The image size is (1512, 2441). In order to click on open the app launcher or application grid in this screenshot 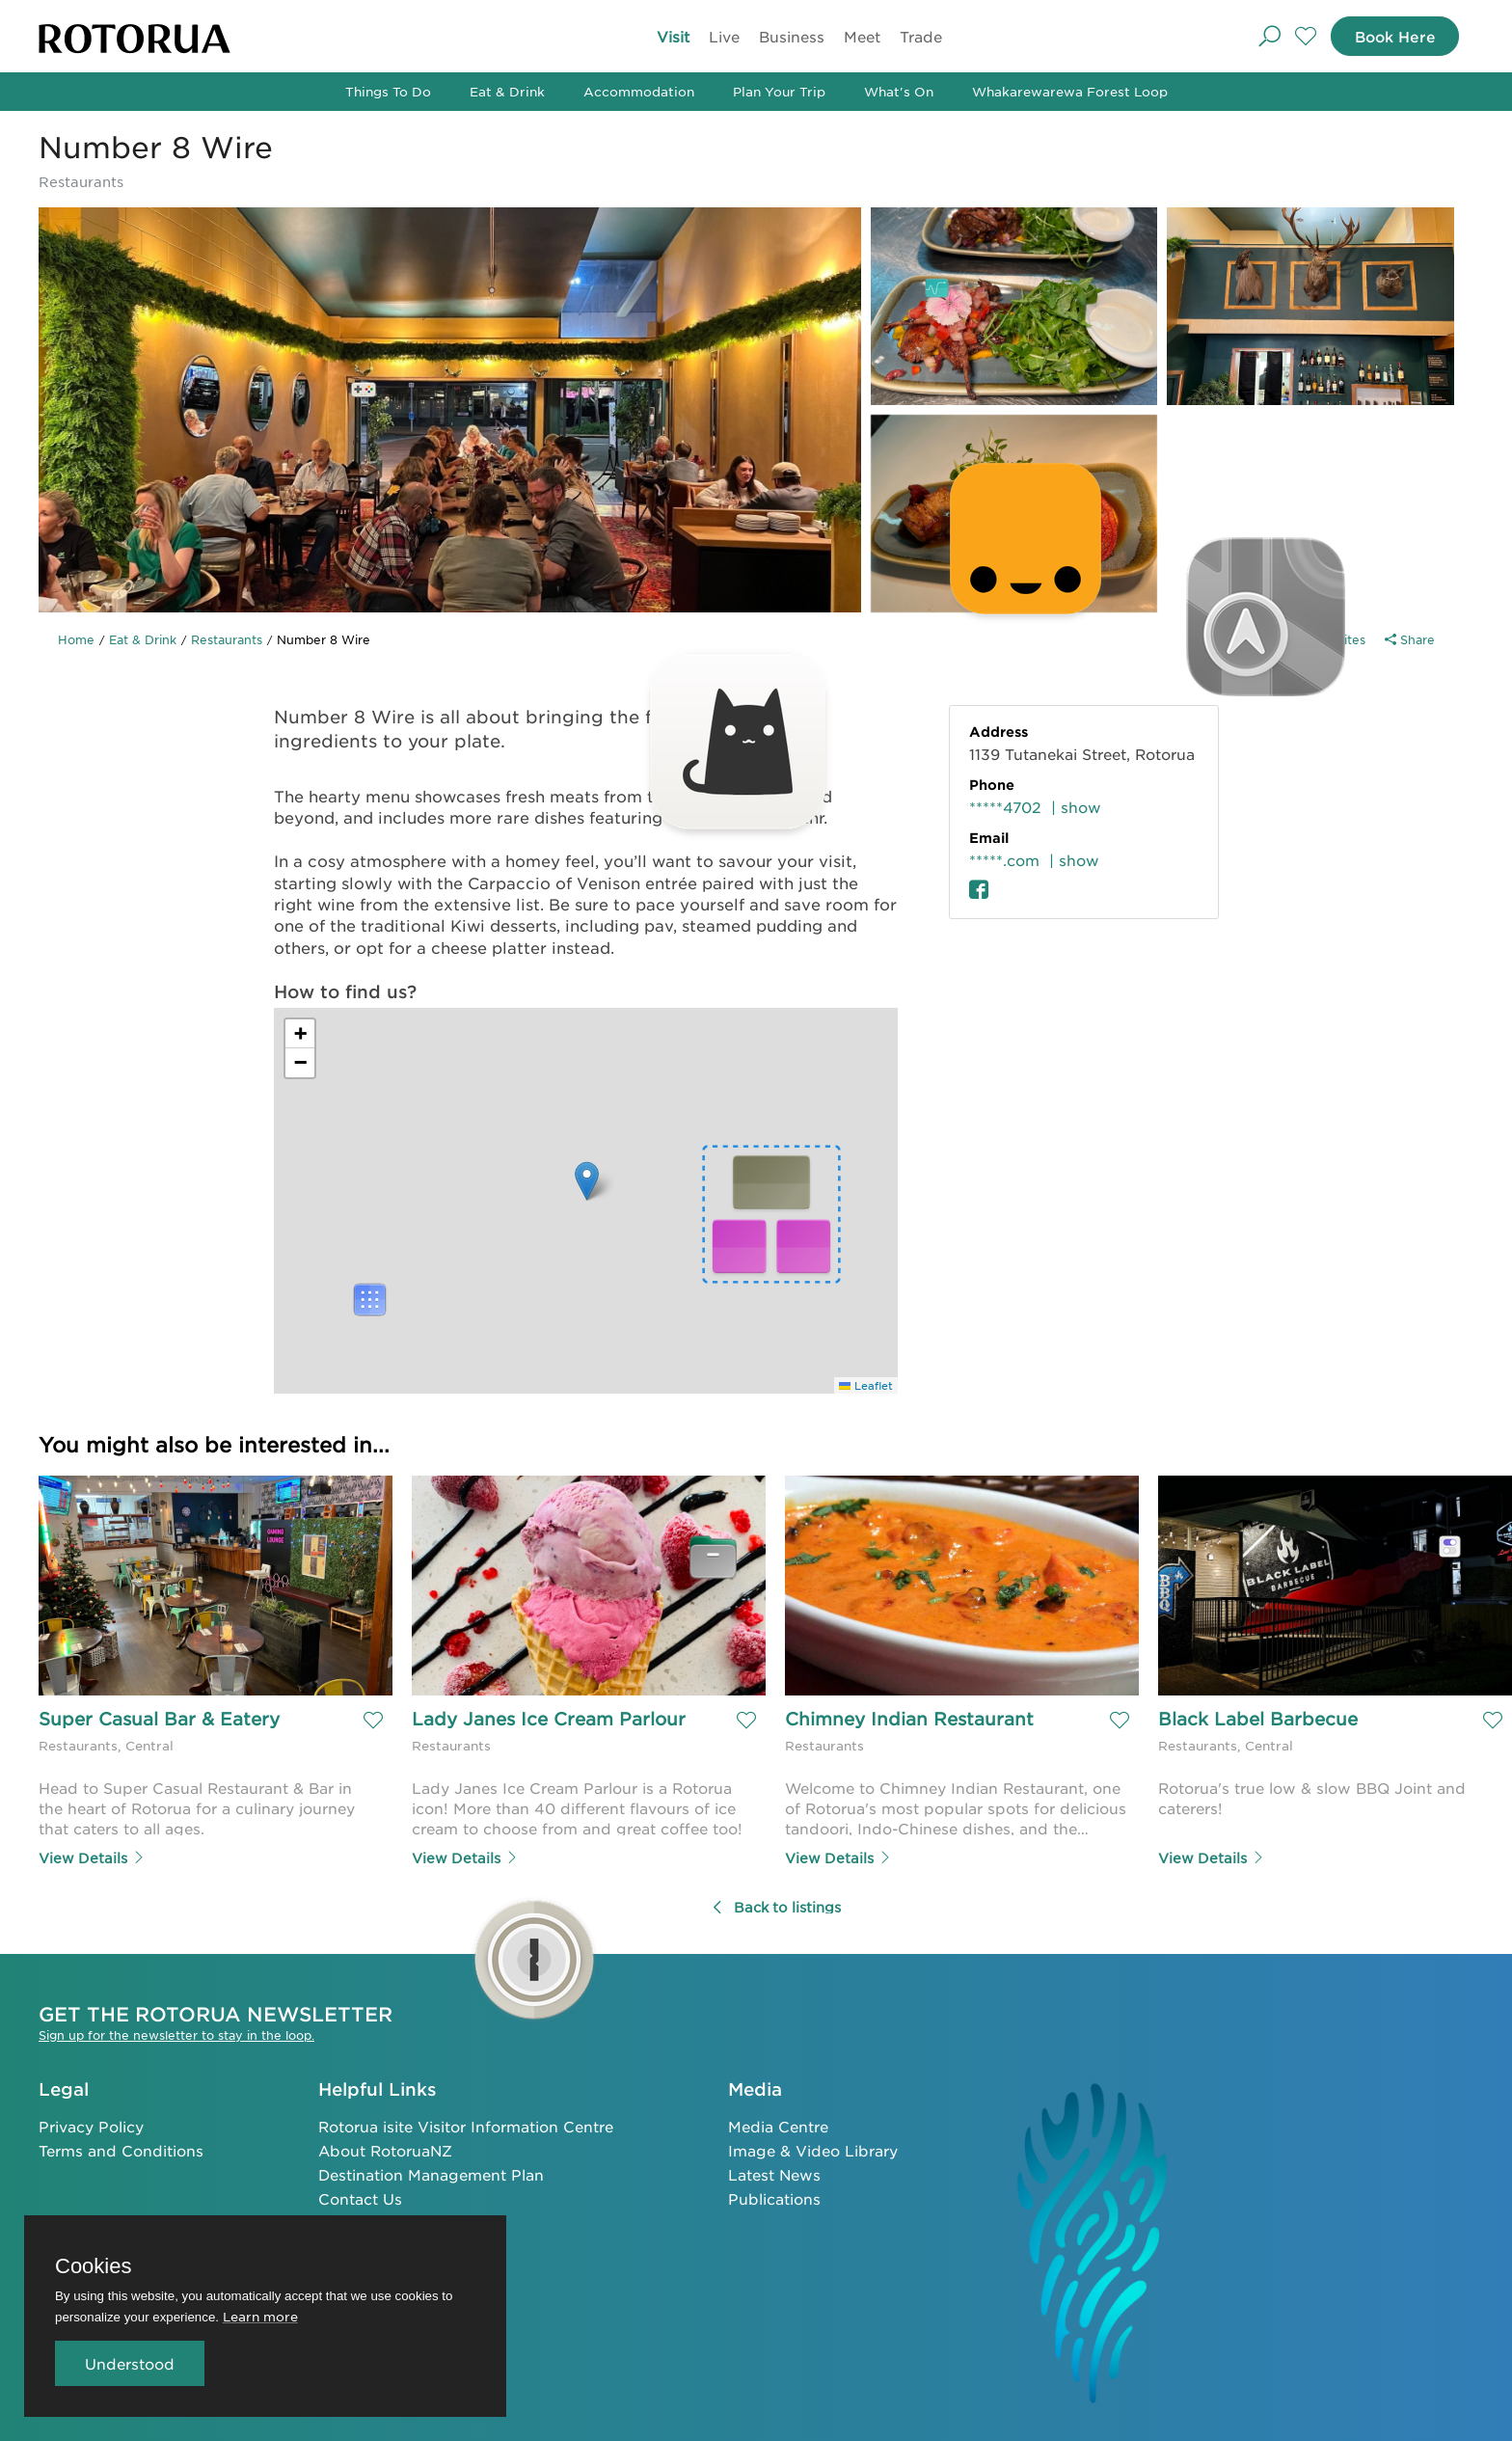, I will do `click(369, 1299)`.